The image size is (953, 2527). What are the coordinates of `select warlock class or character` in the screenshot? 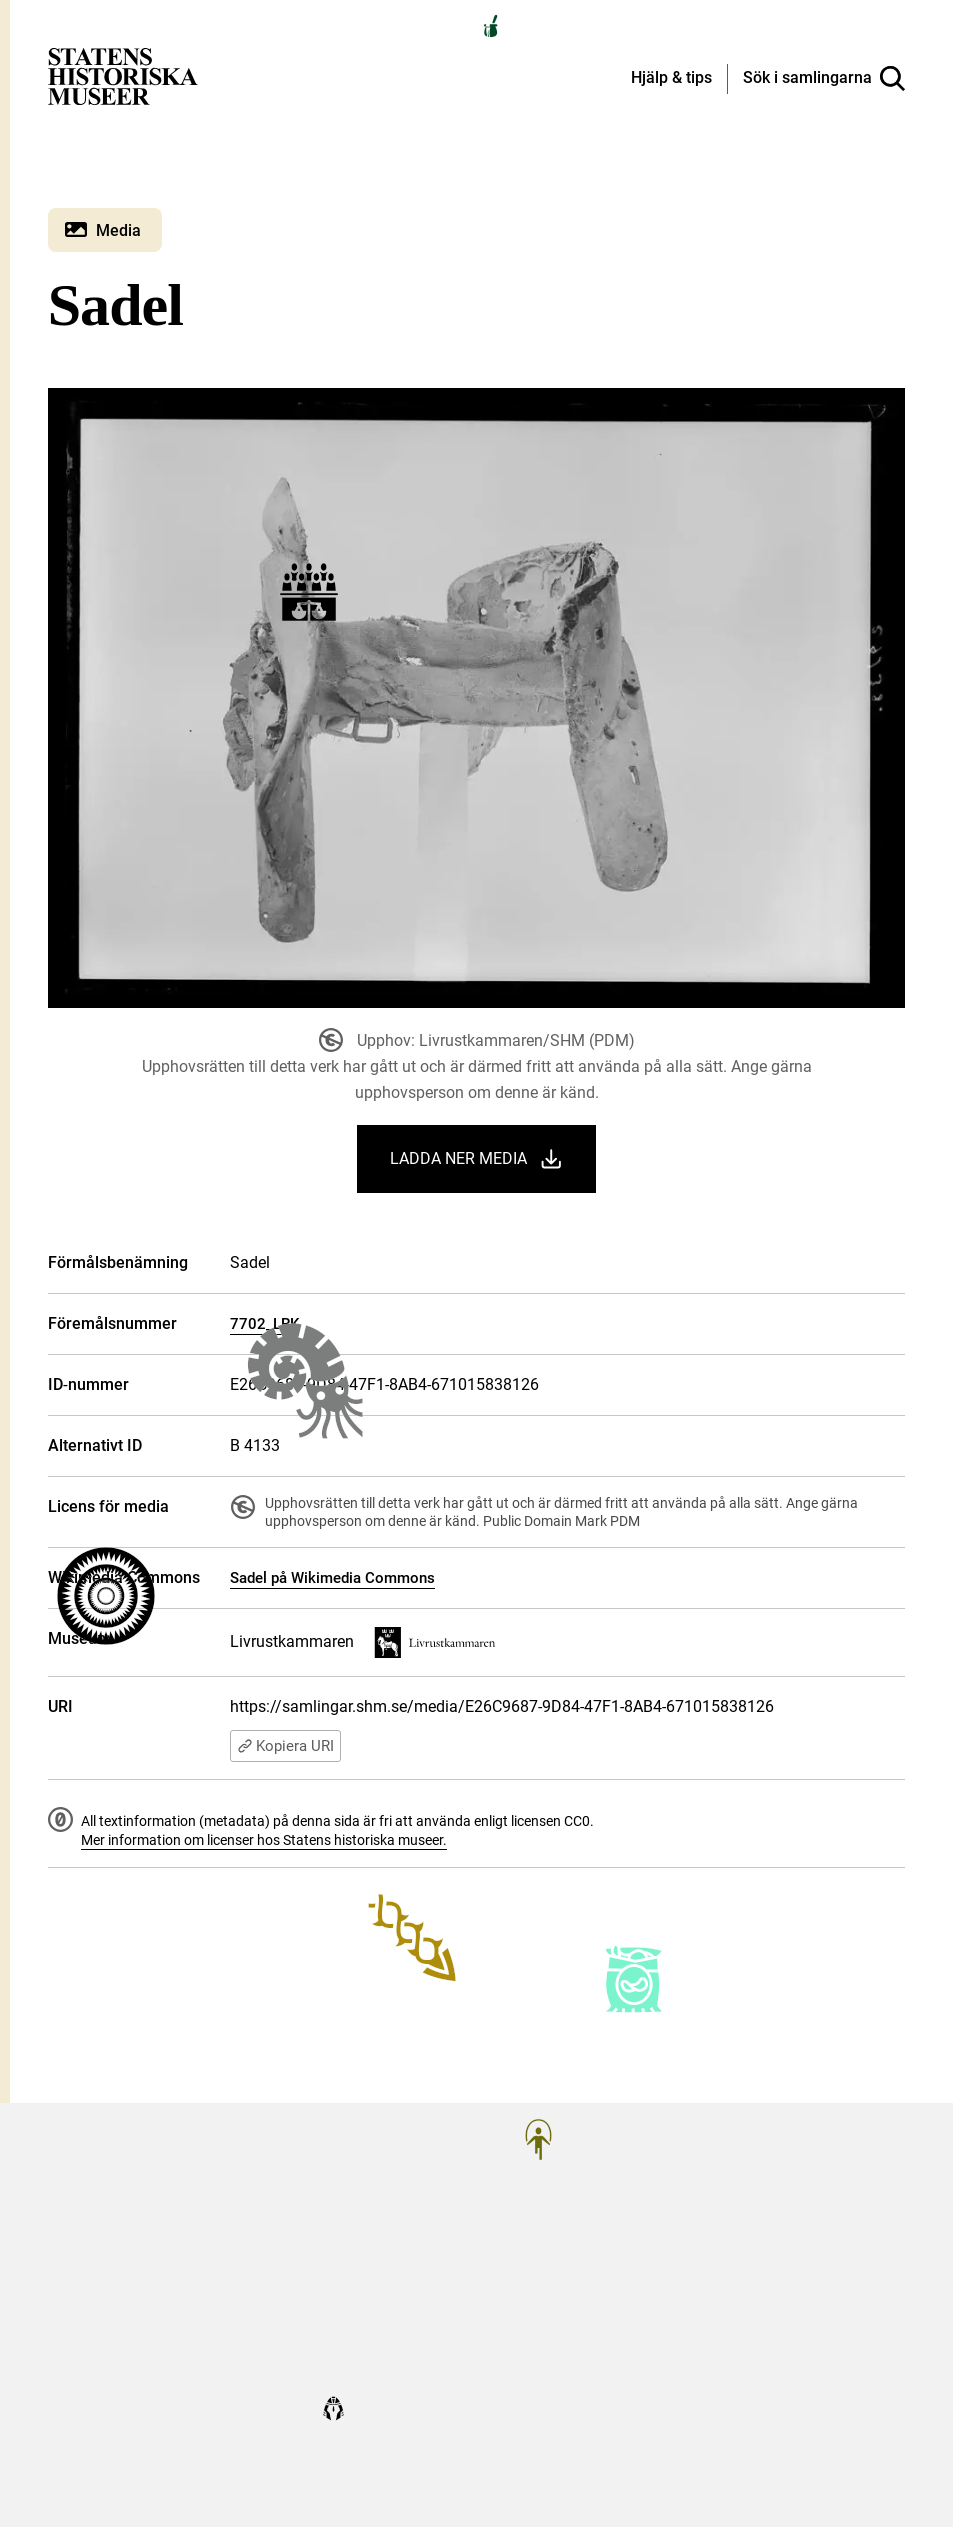 It's located at (333, 2408).